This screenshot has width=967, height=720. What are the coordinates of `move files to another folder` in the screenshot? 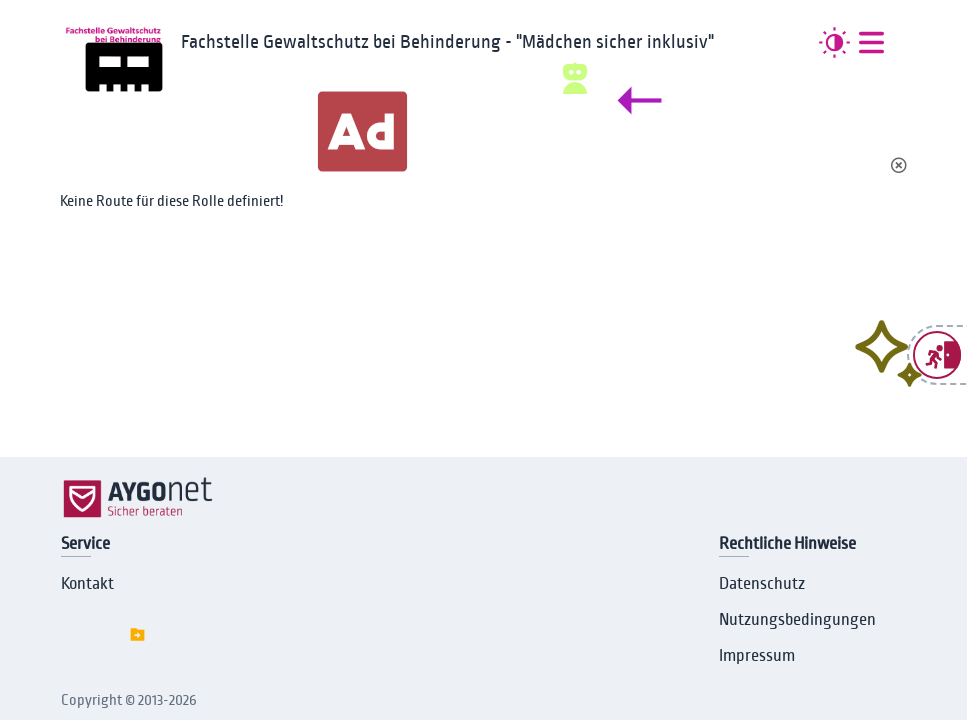 It's located at (137, 634).